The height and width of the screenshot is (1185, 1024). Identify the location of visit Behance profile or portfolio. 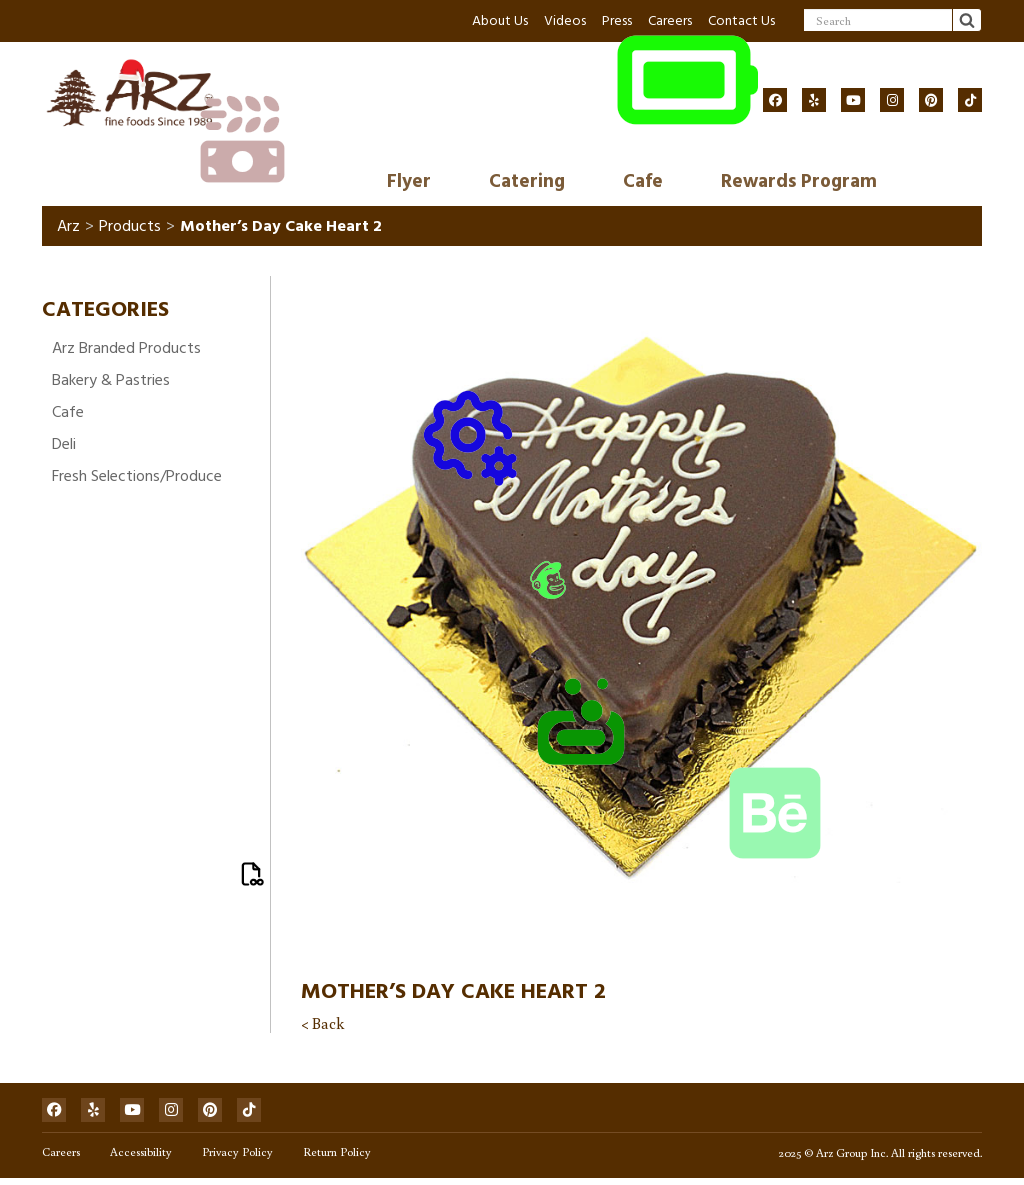
(775, 813).